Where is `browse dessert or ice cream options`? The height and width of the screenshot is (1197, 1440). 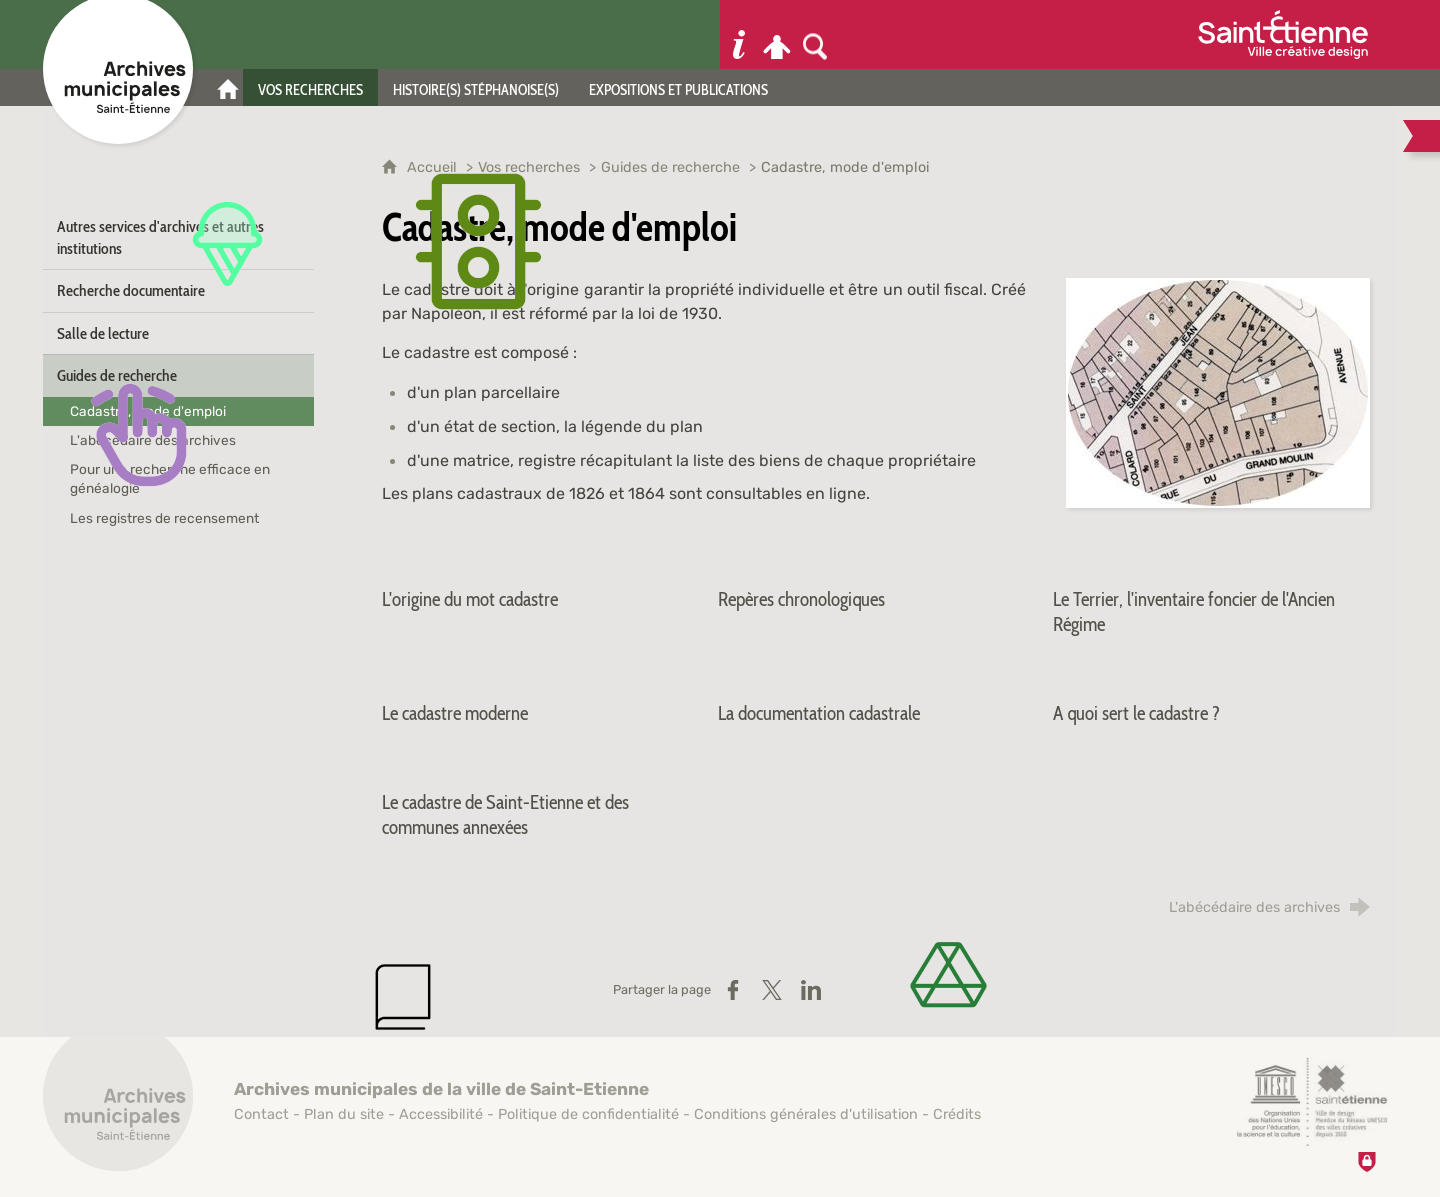
browse dessert or ice cream options is located at coordinates (227, 242).